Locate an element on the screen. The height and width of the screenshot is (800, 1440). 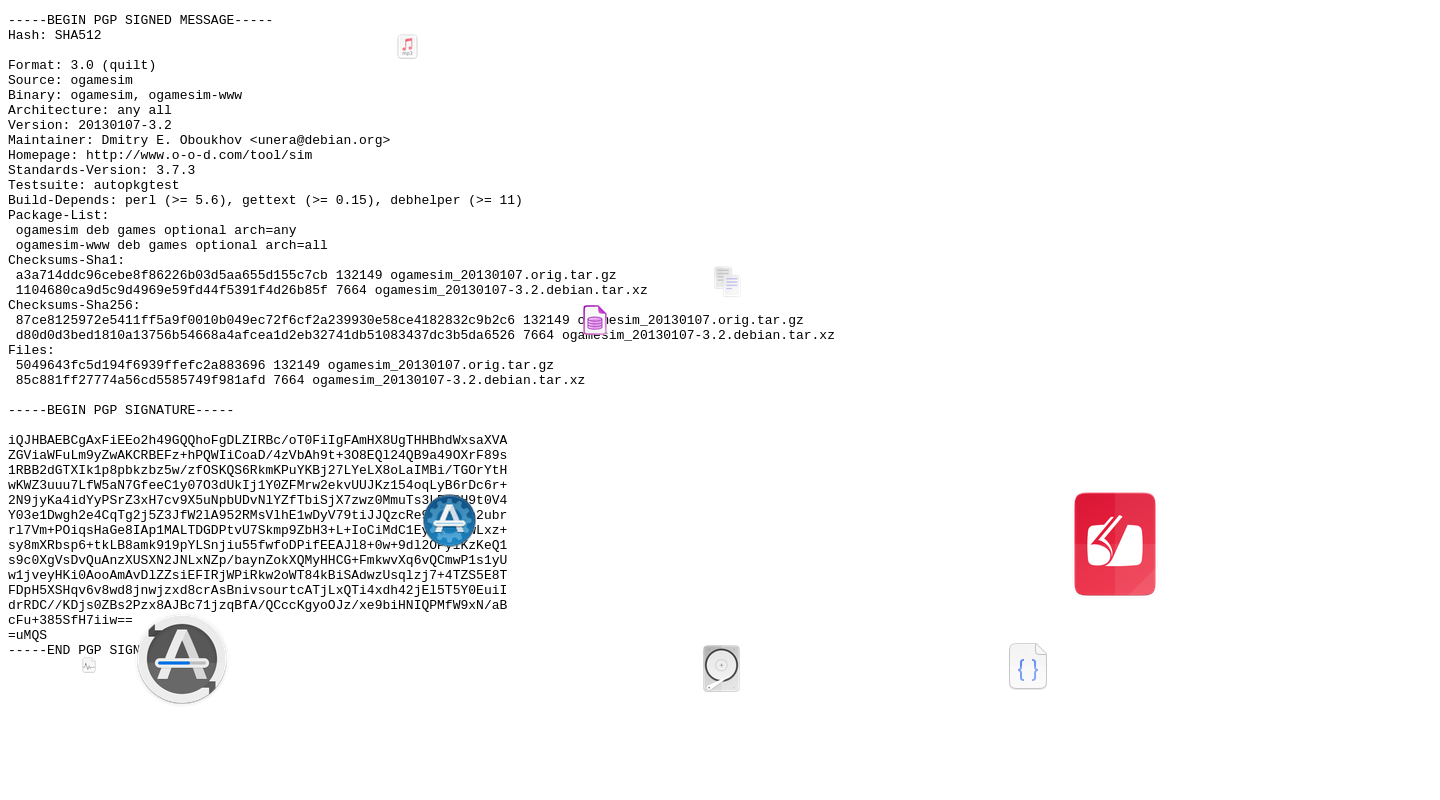
postscript or vector document file is located at coordinates (1115, 544).